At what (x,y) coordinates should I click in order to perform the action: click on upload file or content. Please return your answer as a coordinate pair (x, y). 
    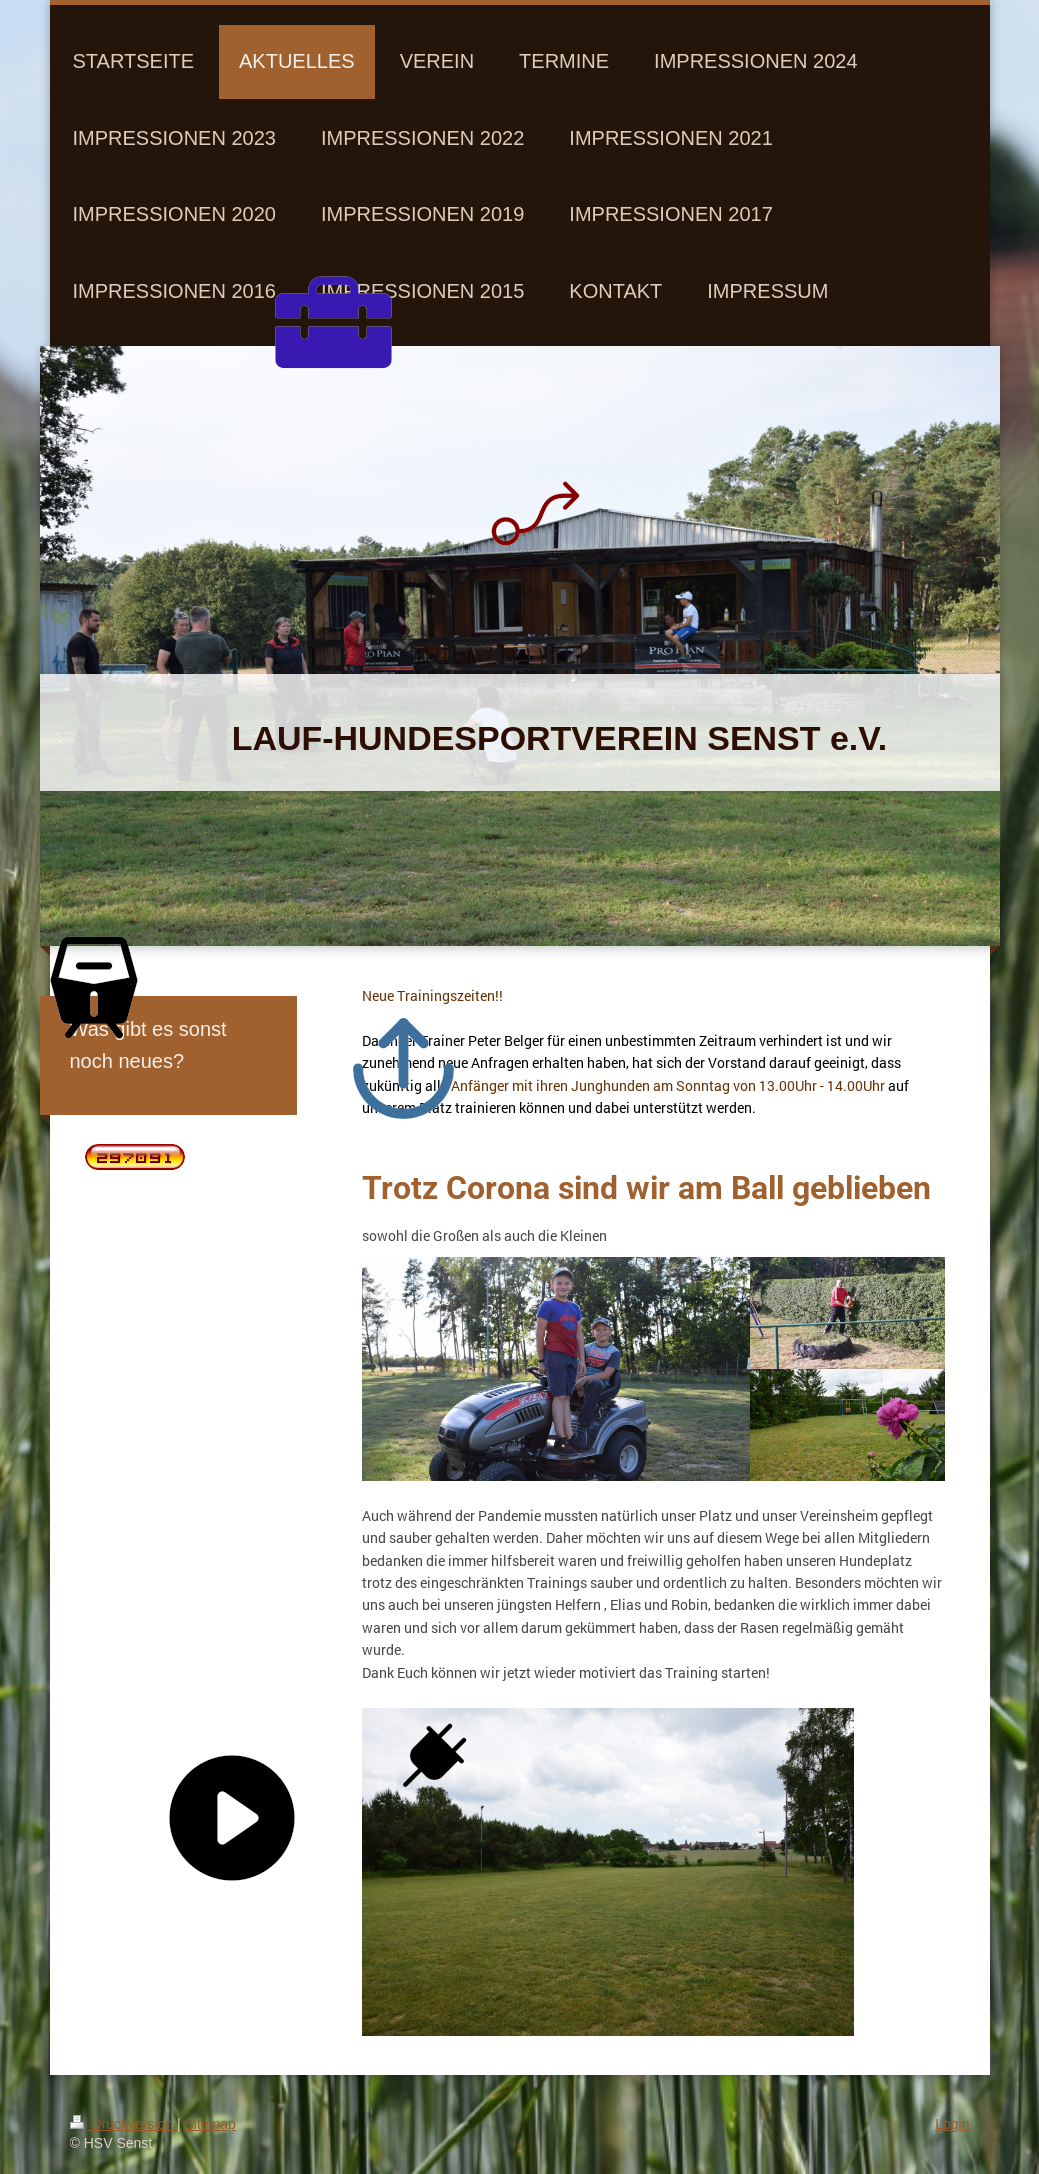
    Looking at the image, I should click on (403, 1068).